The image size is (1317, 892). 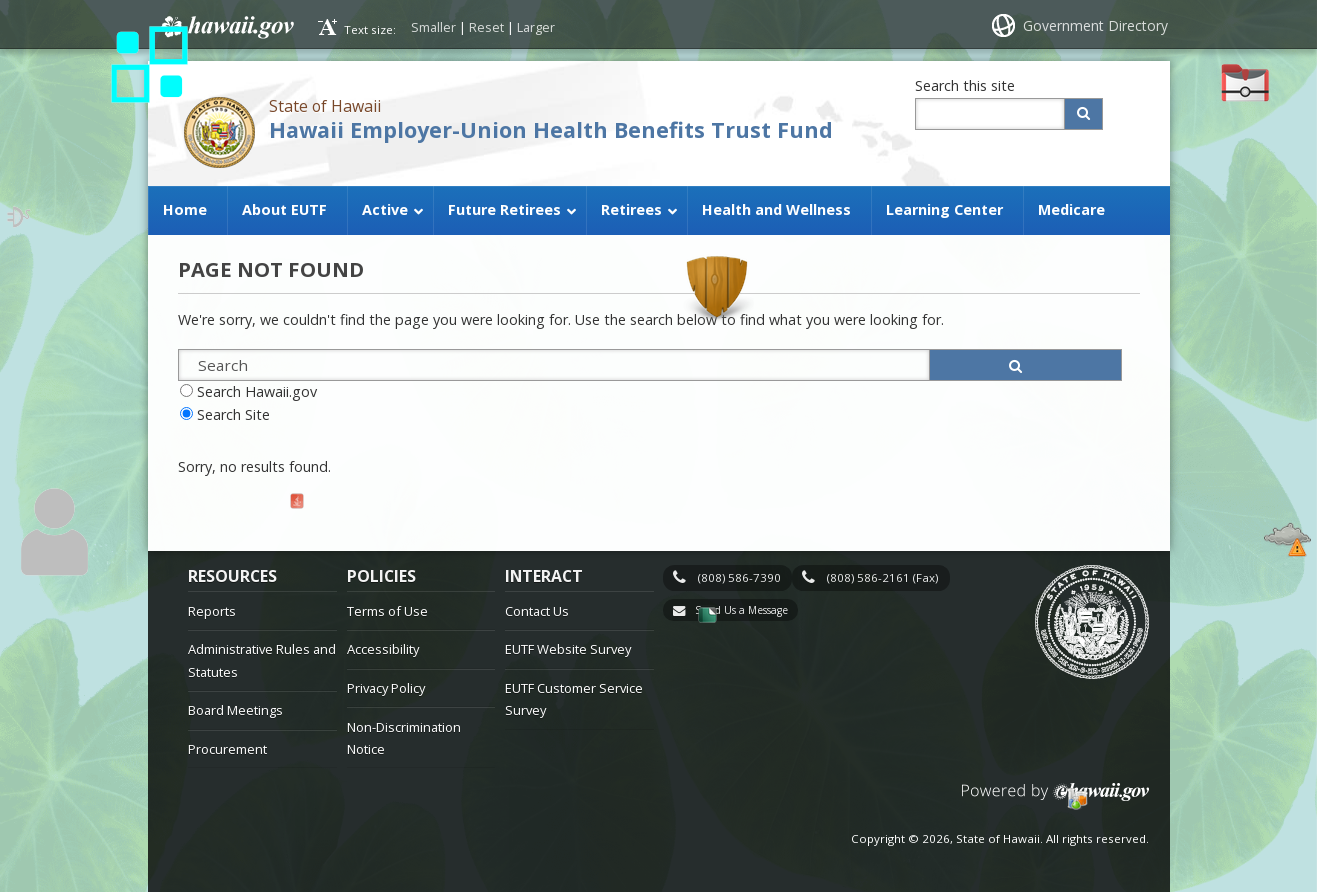 I want to click on indicates severe weather warning in your area, so click(x=1287, y=537).